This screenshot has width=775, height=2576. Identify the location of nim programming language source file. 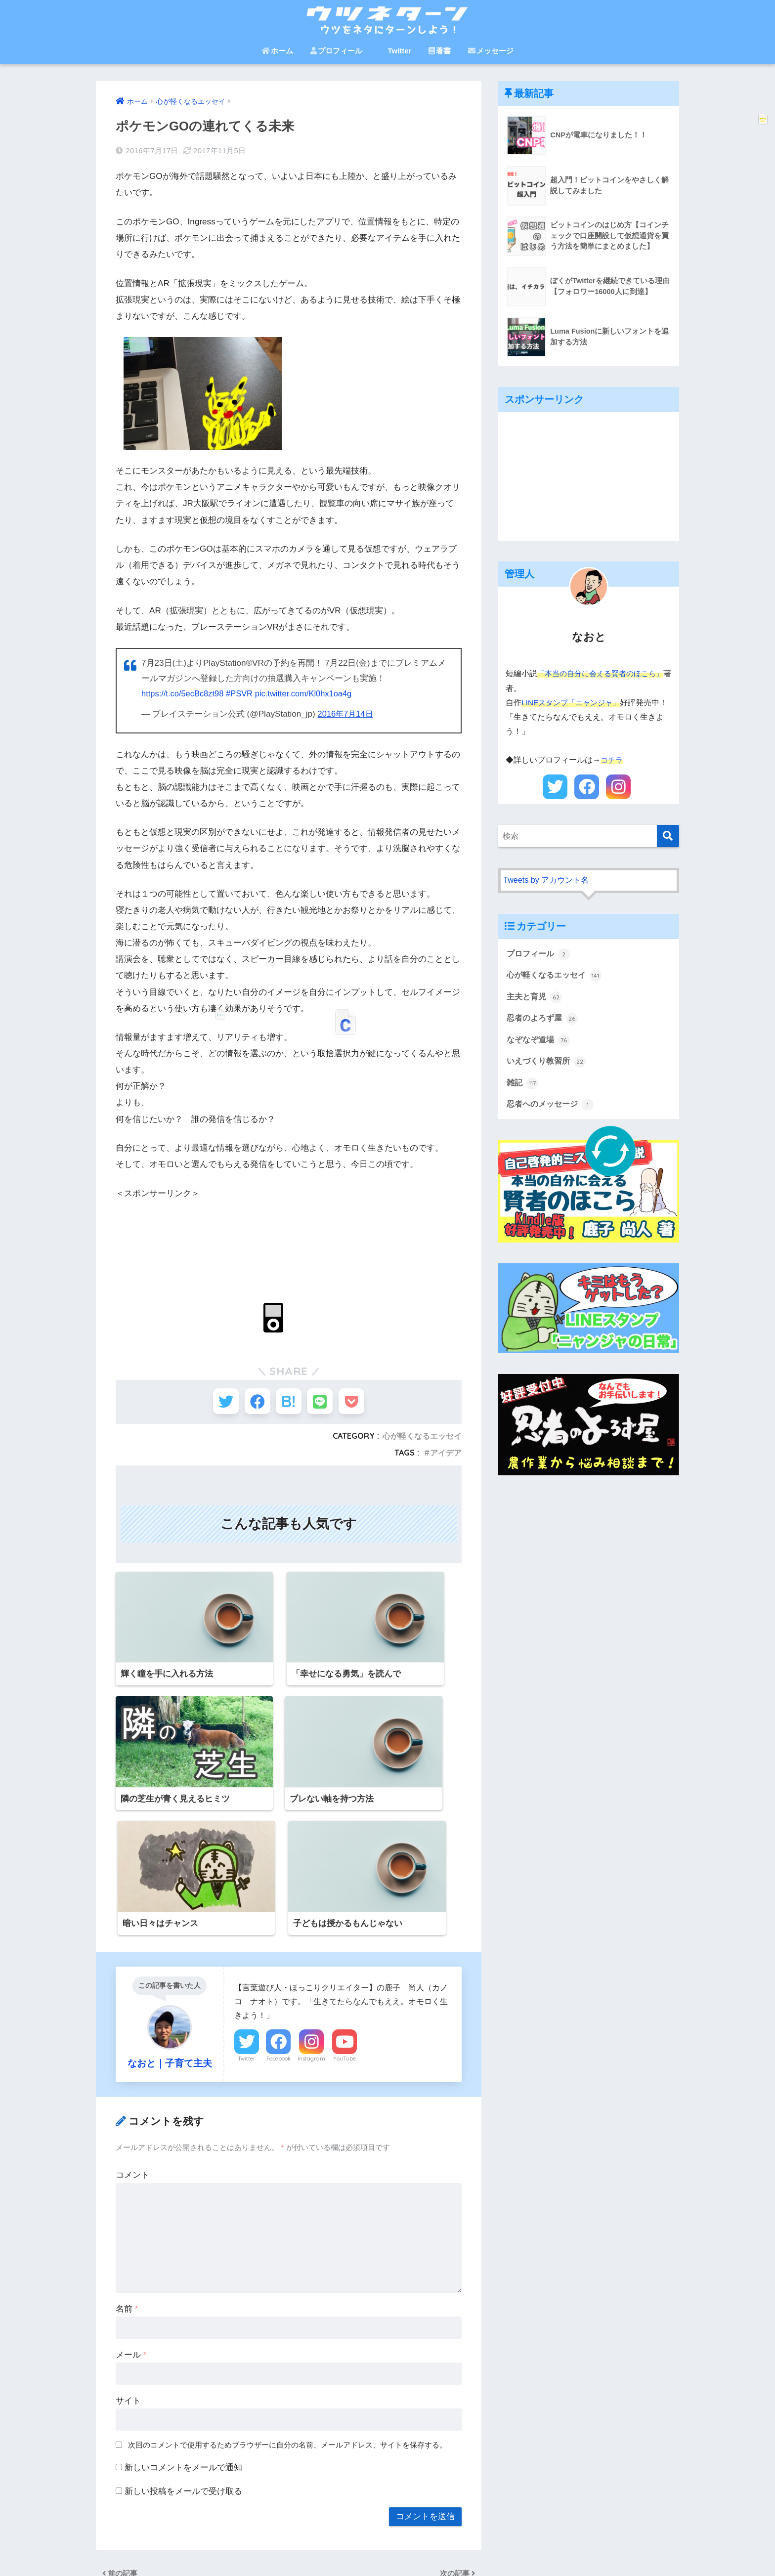
(763, 119).